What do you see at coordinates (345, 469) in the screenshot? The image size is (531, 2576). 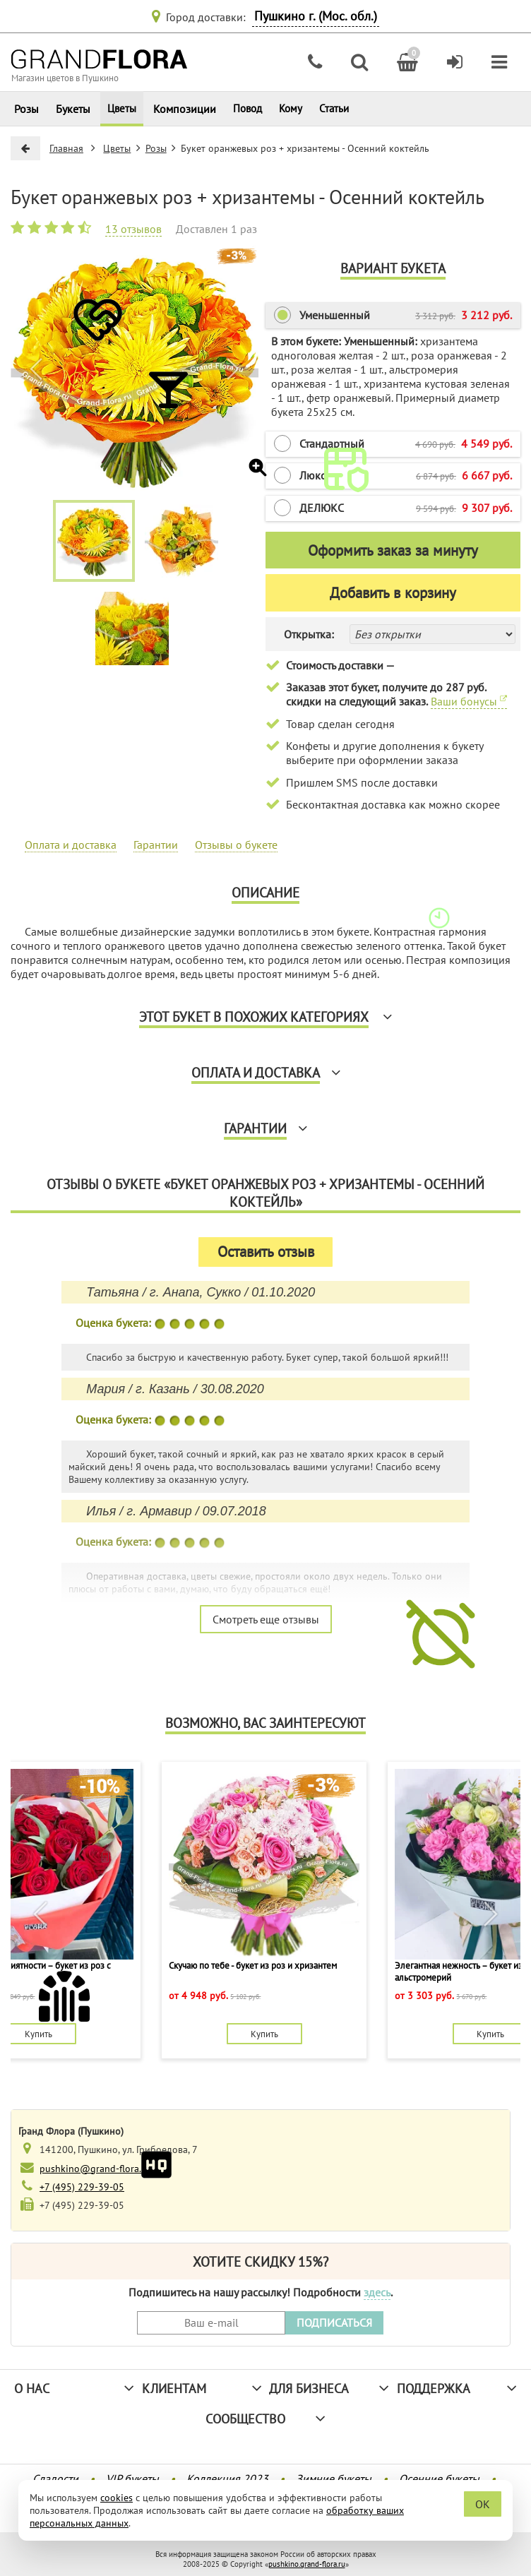 I see `enable firewall protection` at bounding box center [345, 469].